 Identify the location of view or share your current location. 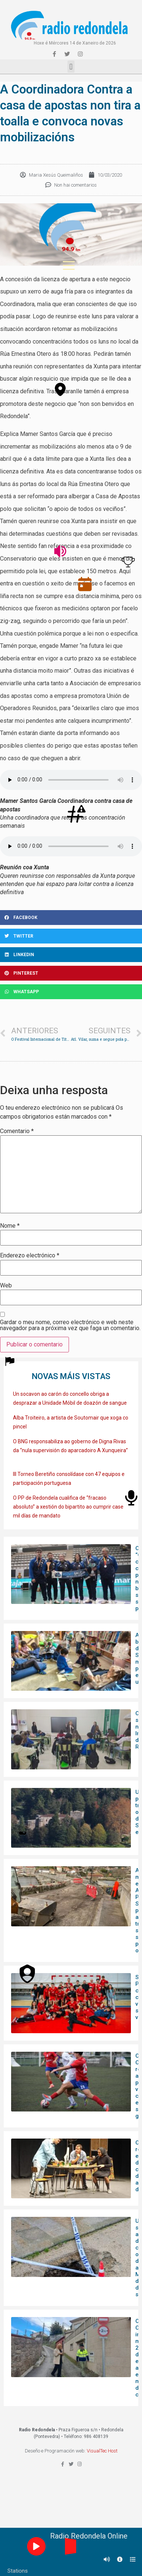
(60, 389).